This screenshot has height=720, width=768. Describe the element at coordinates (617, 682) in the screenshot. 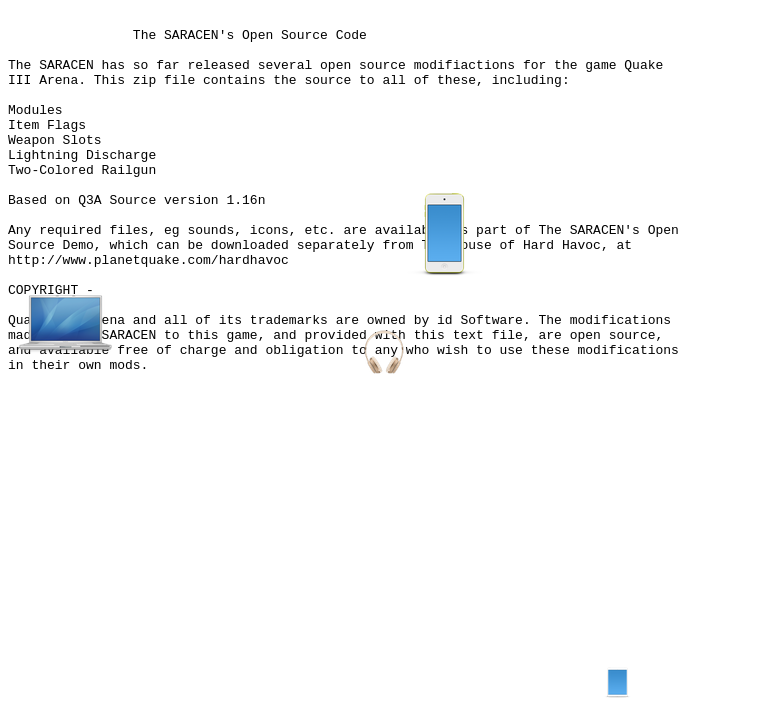

I see `iPad Air 3 with cellular connectivity` at that location.